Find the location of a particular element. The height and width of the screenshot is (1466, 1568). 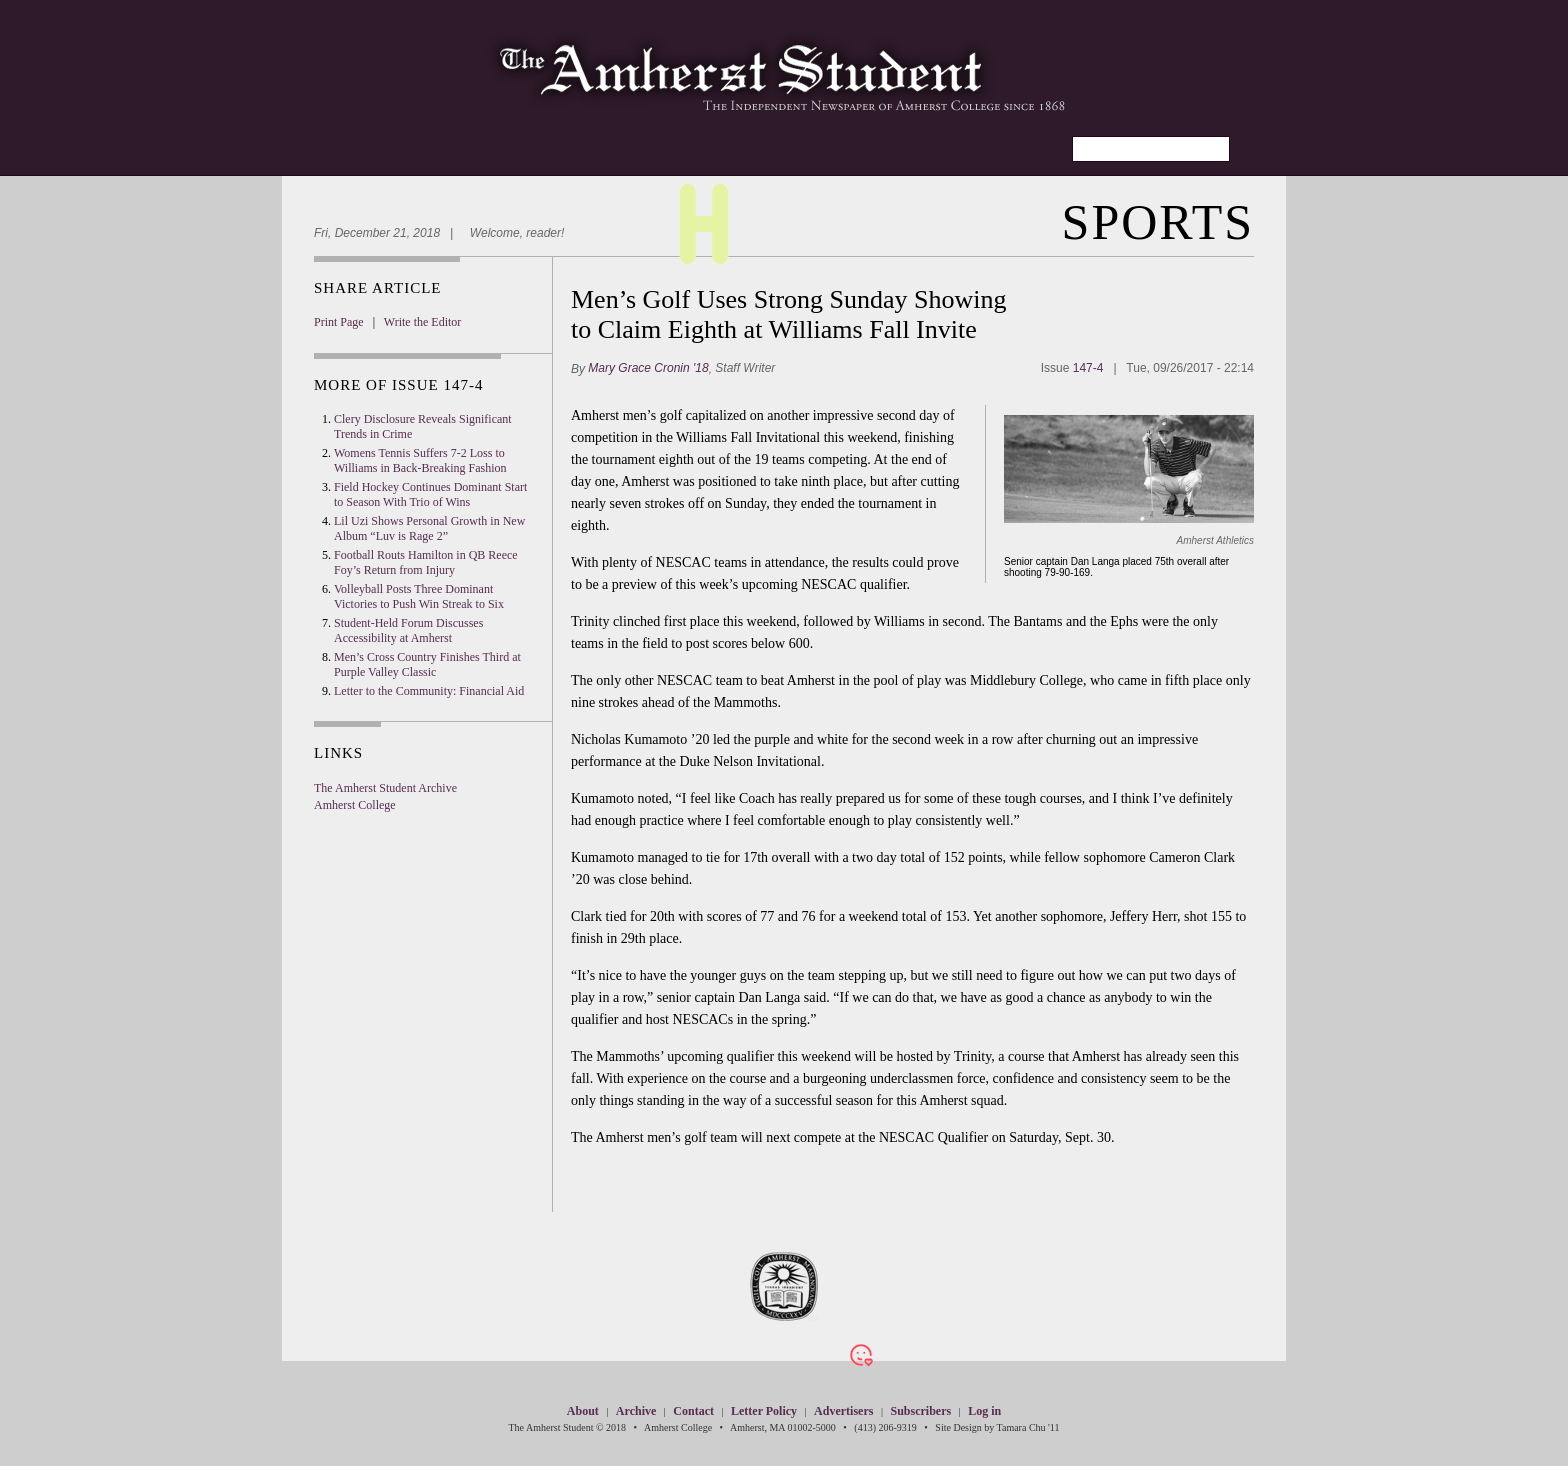

indicates H or HSPA mobile network connection is located at coordinates (704, 224).